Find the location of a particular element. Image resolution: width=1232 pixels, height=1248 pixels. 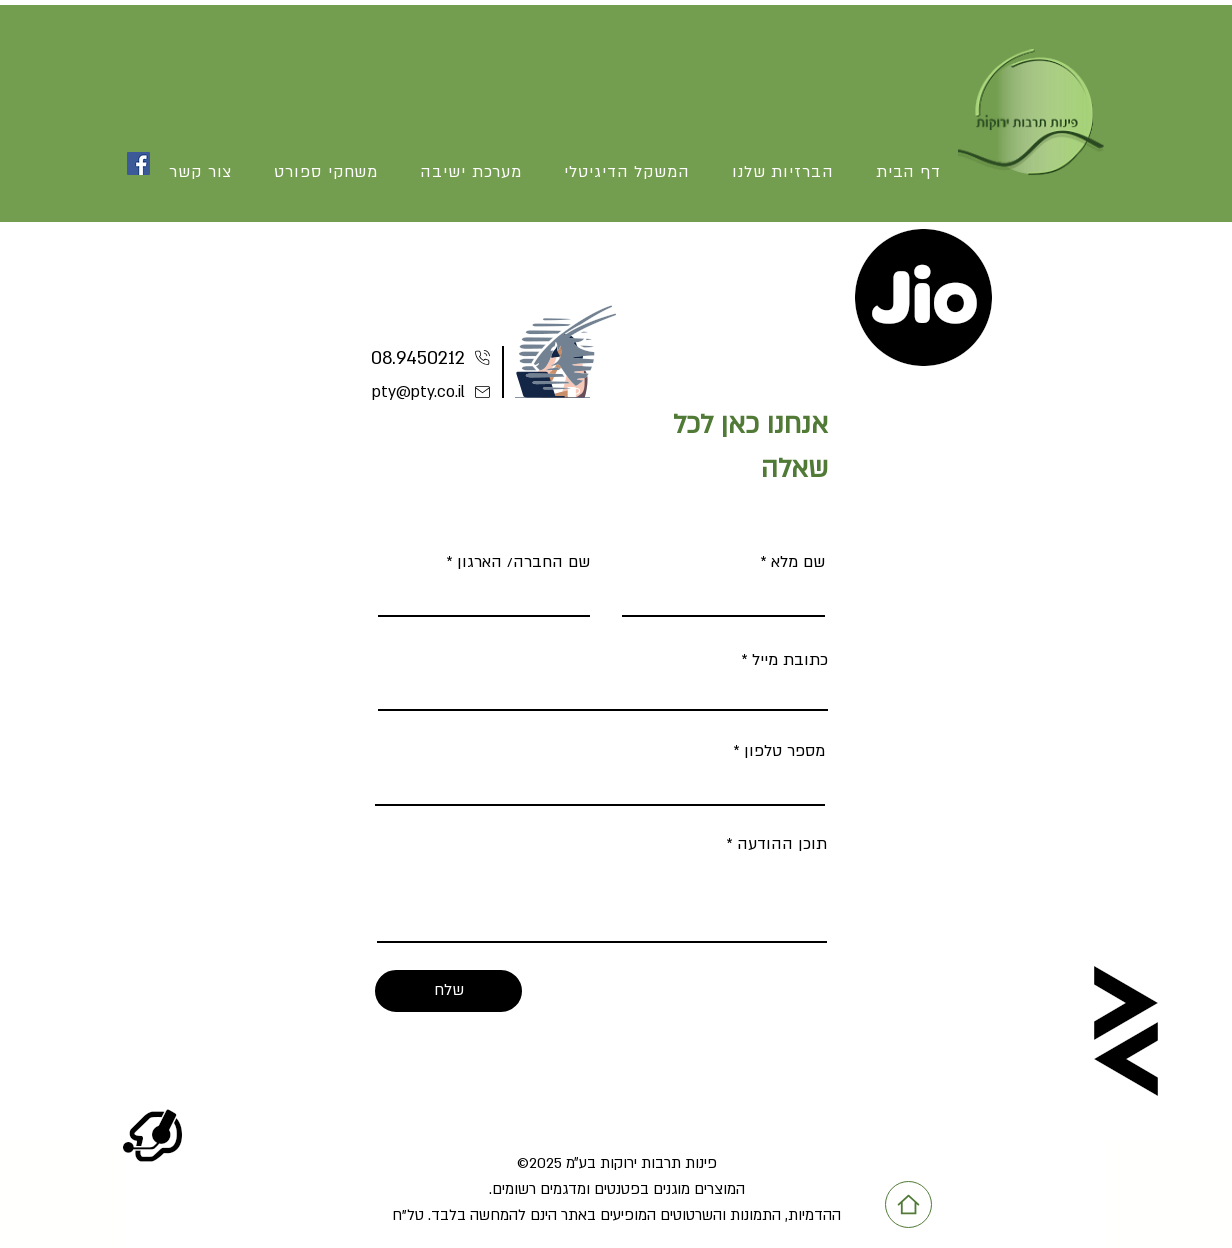

qatar airways logo is located at coordinates (567, 347).